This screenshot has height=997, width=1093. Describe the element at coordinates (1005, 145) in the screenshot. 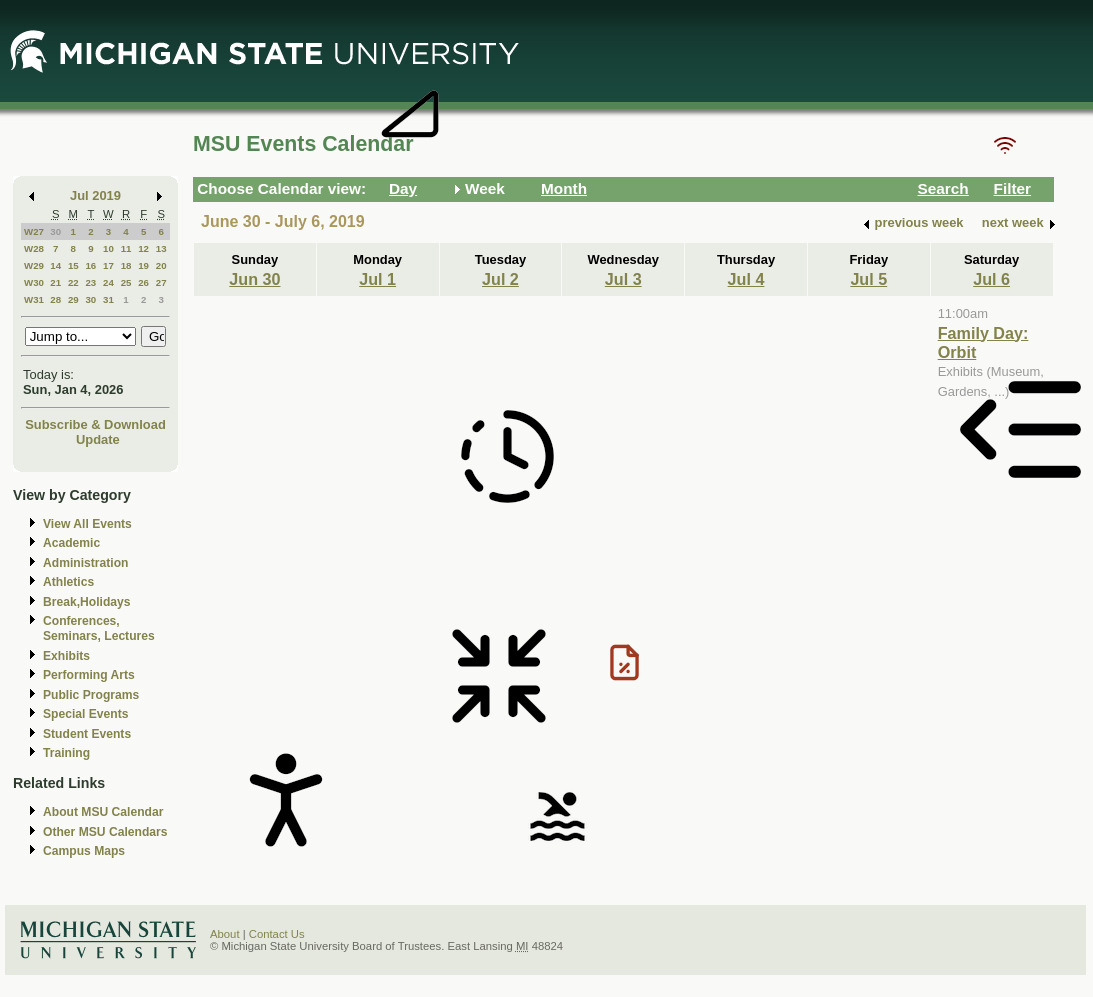

I see `indicates active wireless network connection` at that location.